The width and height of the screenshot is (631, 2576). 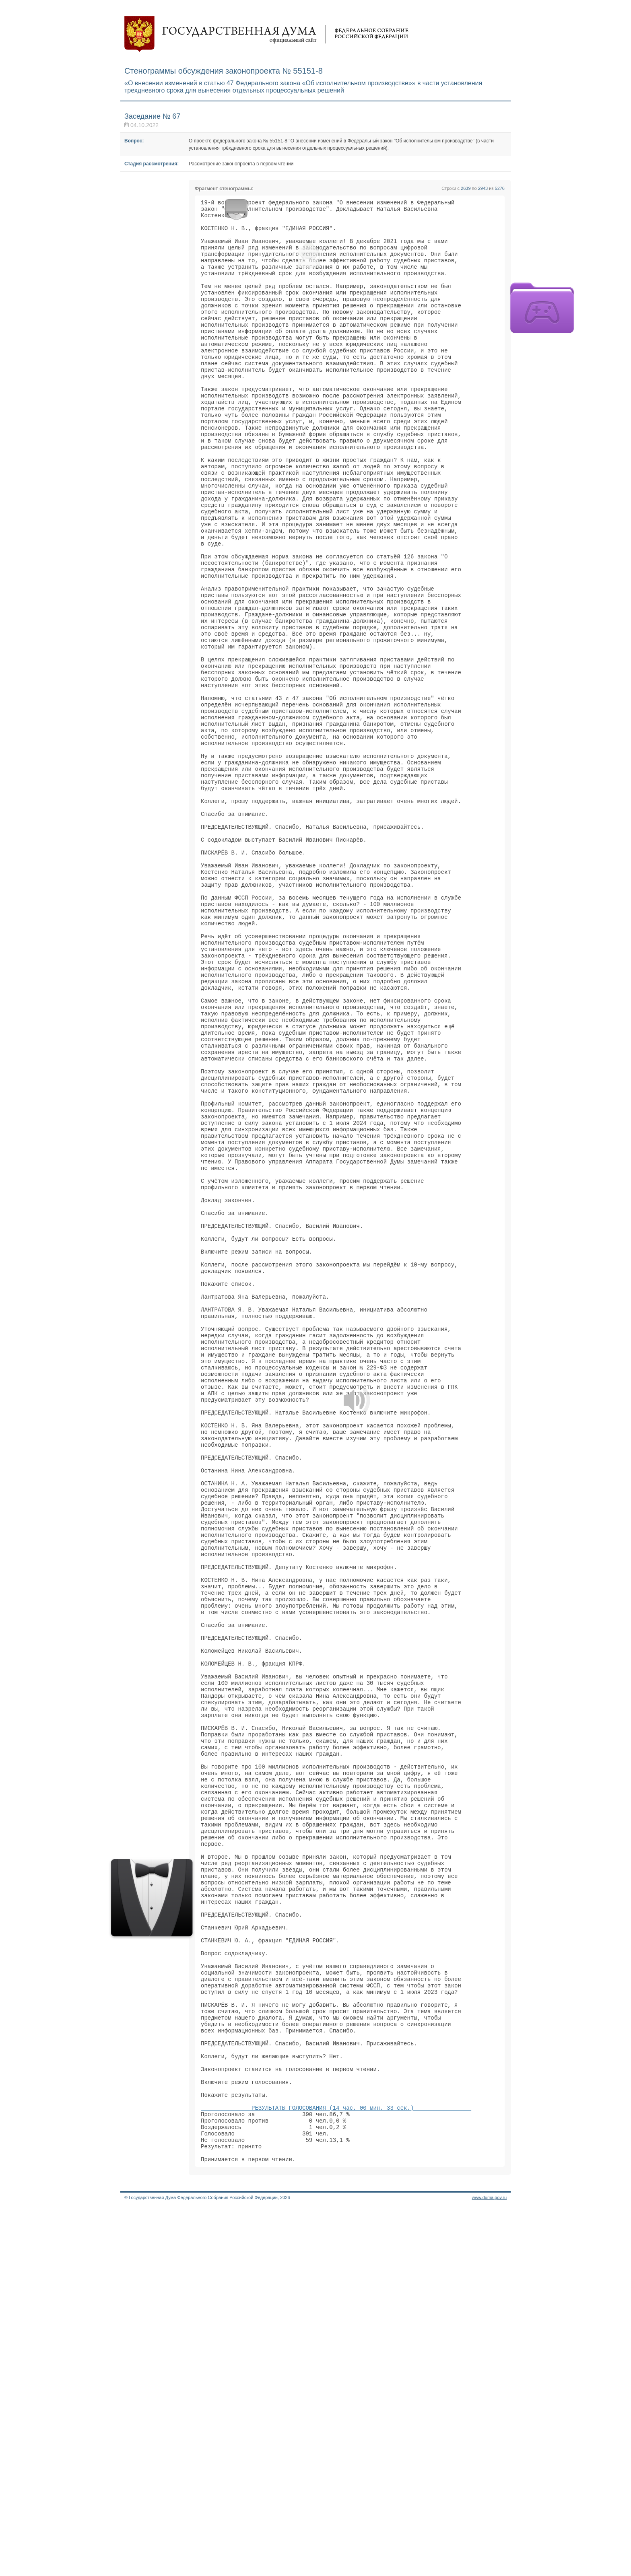 I want to click on access optical disc drive, so click(x=236, y=208).